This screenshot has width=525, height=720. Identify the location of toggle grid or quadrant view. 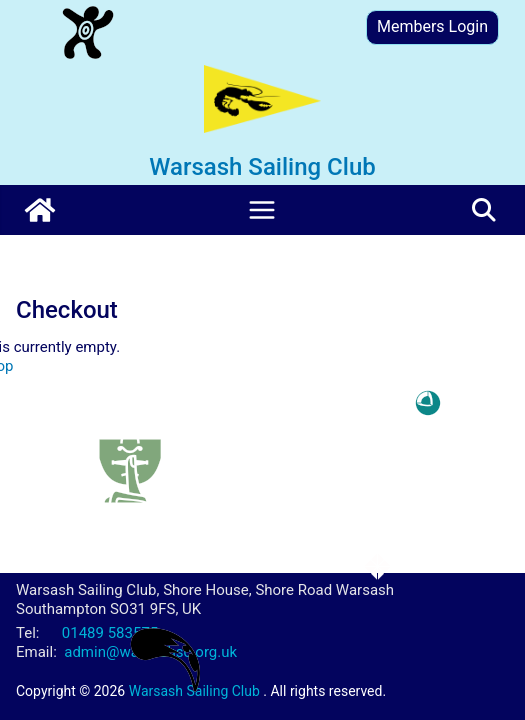
(377, 566).